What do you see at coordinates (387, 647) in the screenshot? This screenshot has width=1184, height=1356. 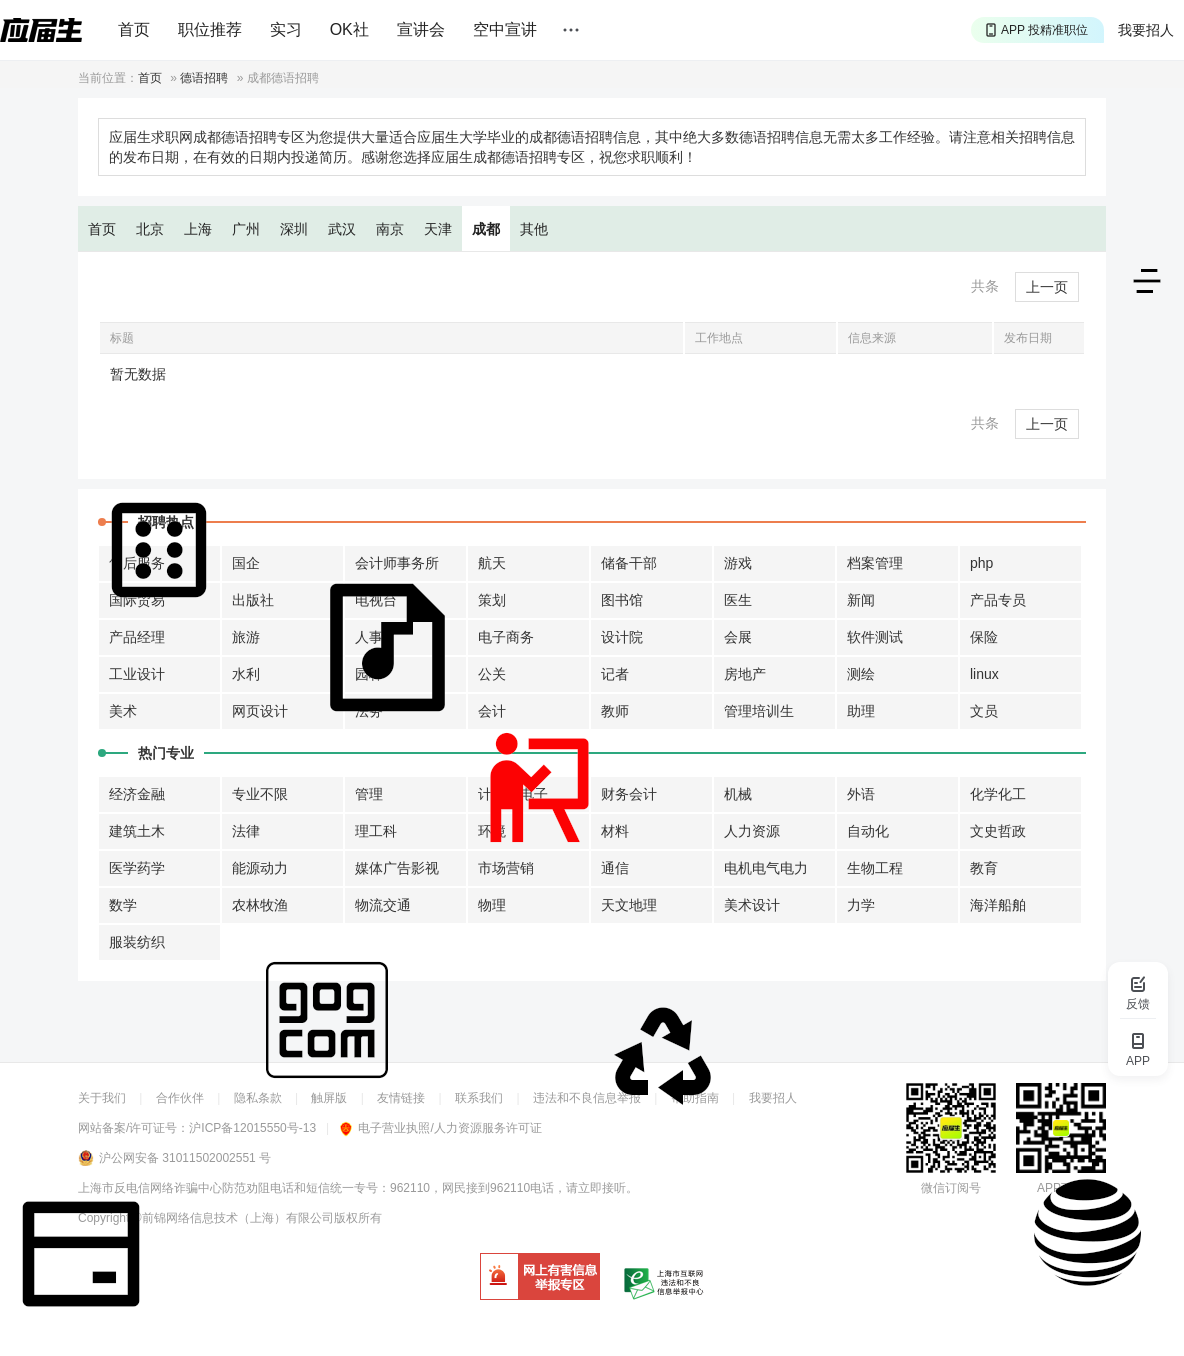 I see `open an audio or music file` at bounding box center [387, 647].